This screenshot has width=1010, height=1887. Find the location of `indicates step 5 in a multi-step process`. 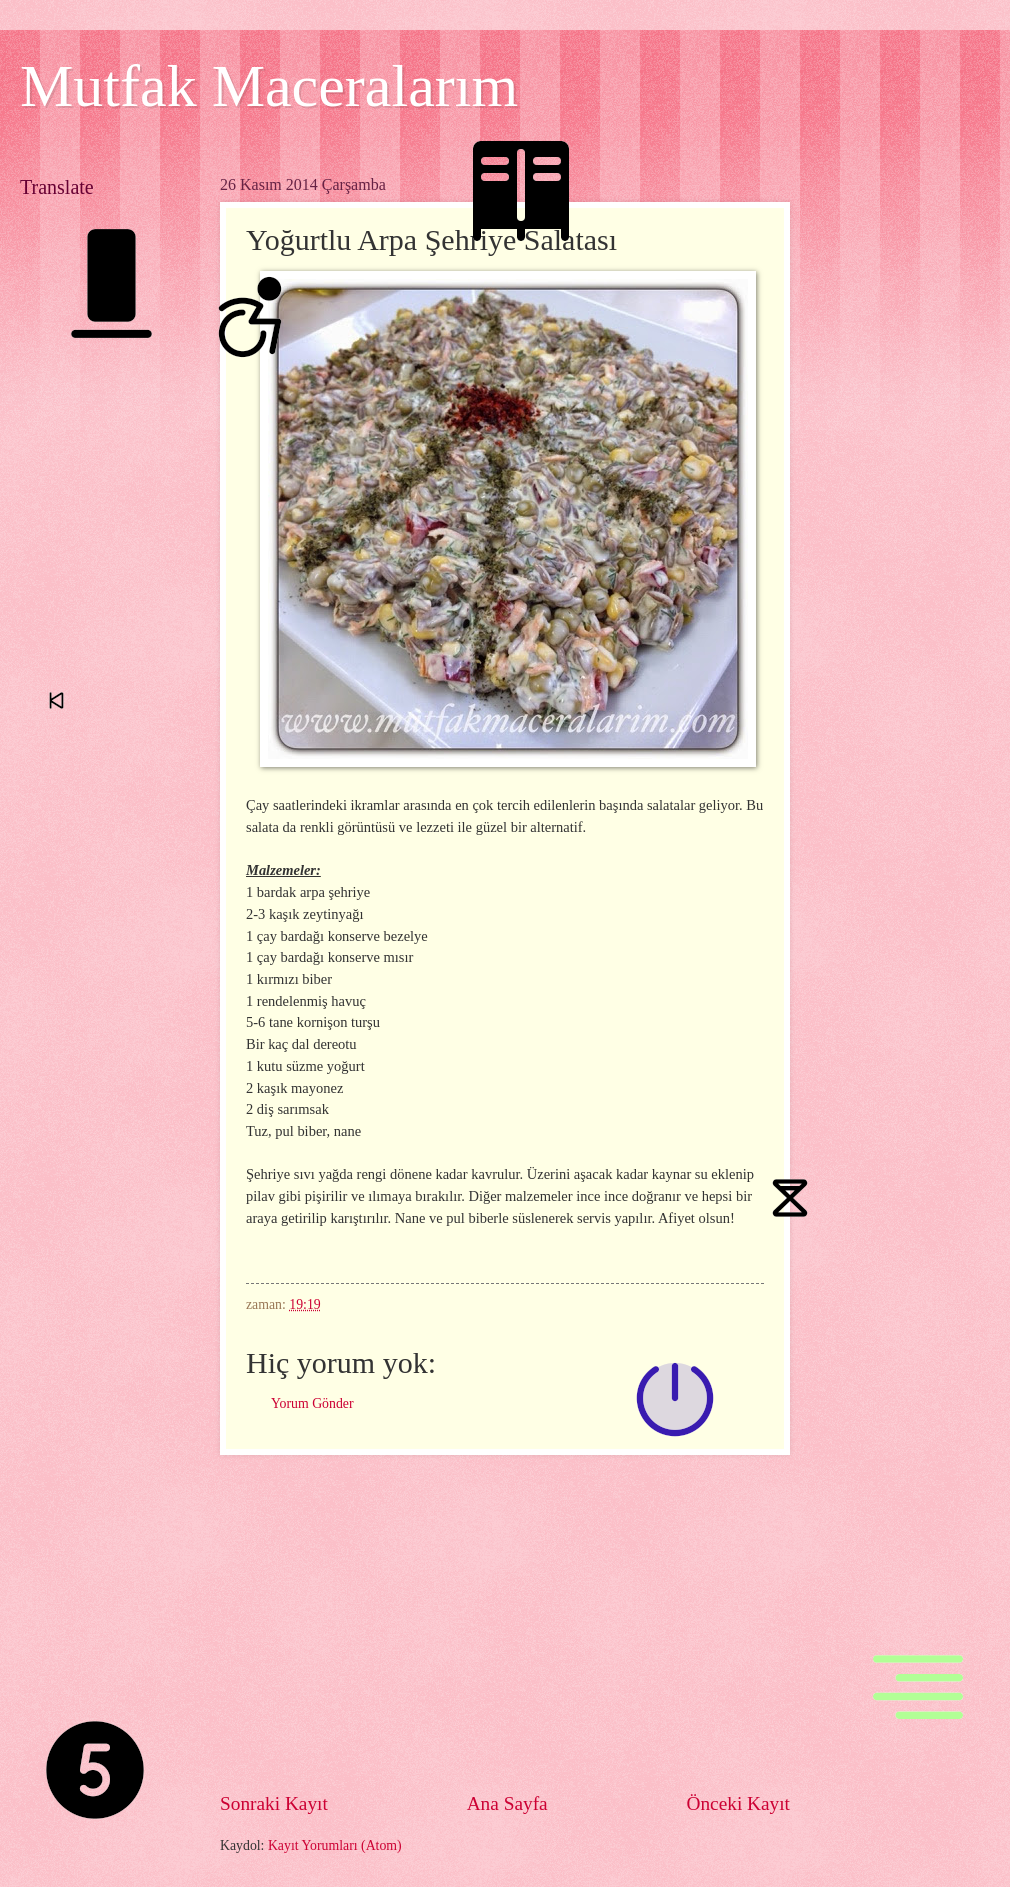

indicates step 5 in a multi-step process is located at coordinates (95, 1770).